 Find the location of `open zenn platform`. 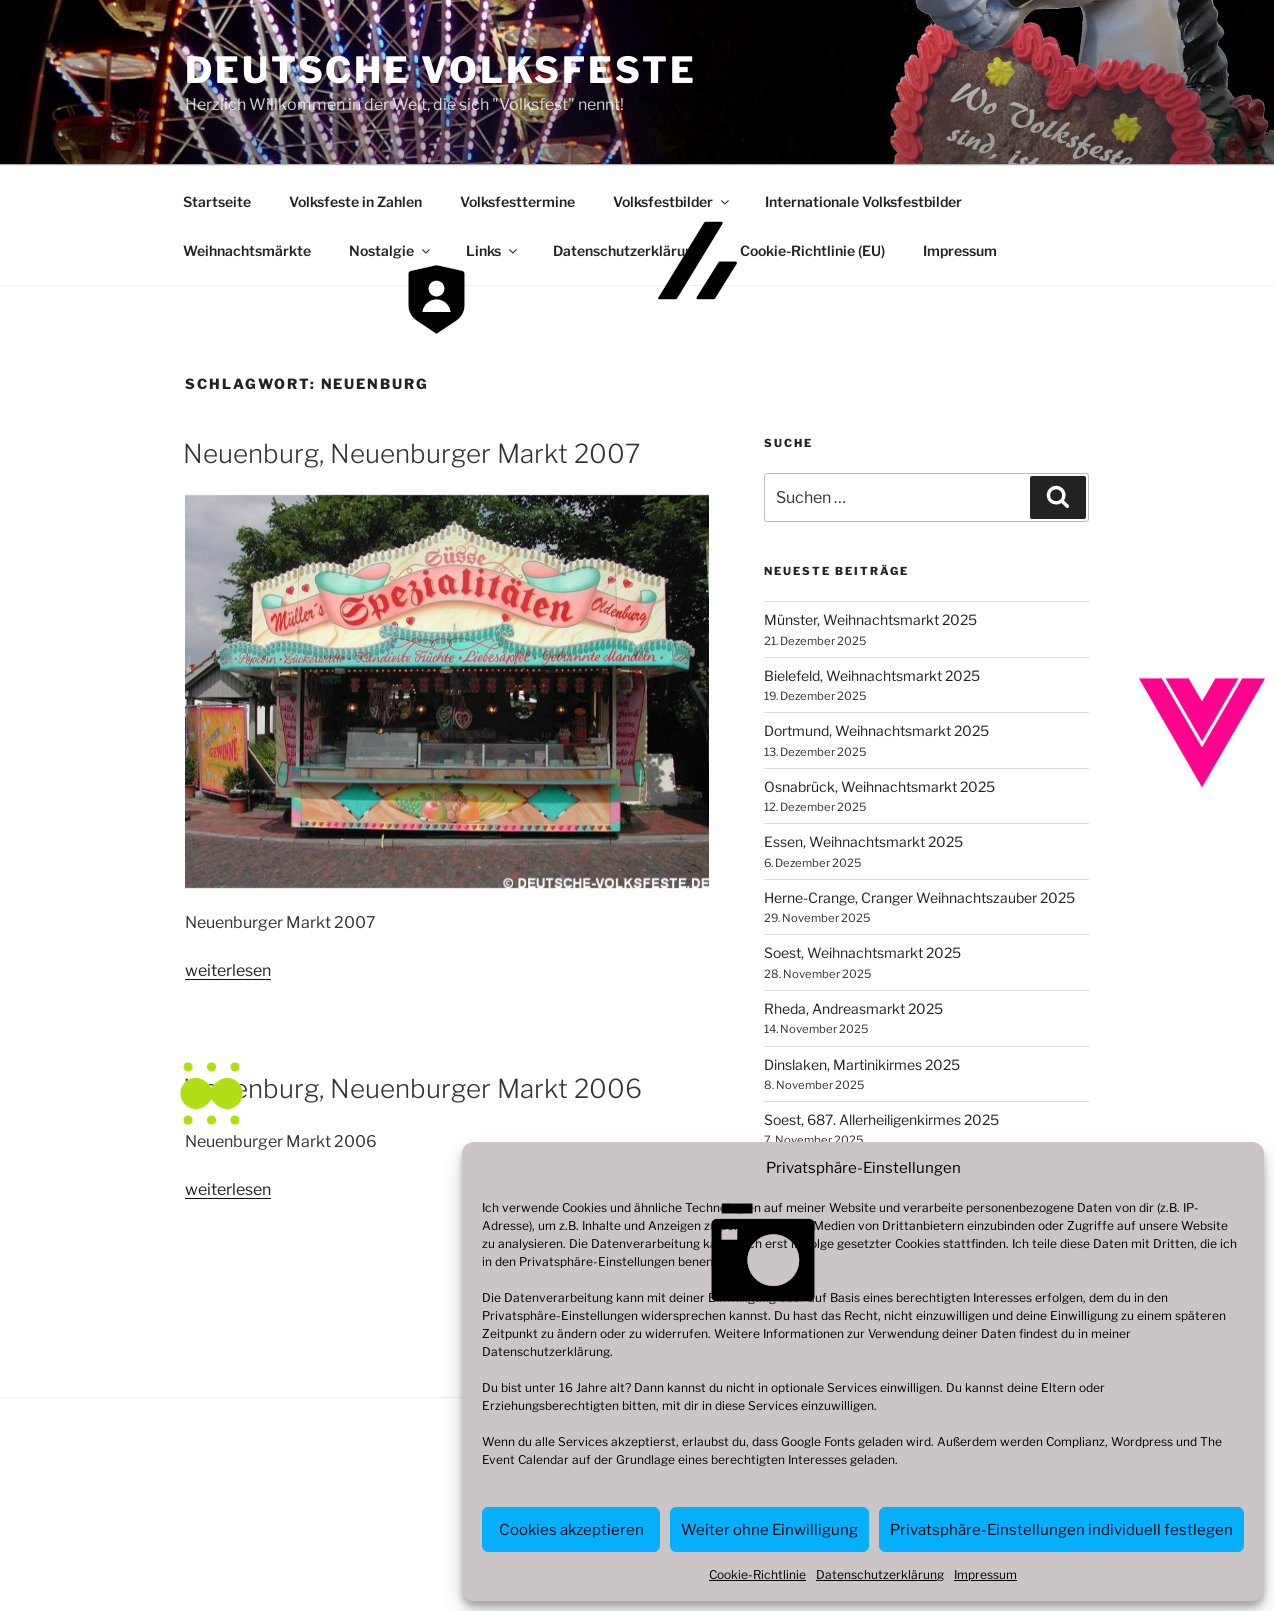

open zenn platform is located at coordinates (697, 260).